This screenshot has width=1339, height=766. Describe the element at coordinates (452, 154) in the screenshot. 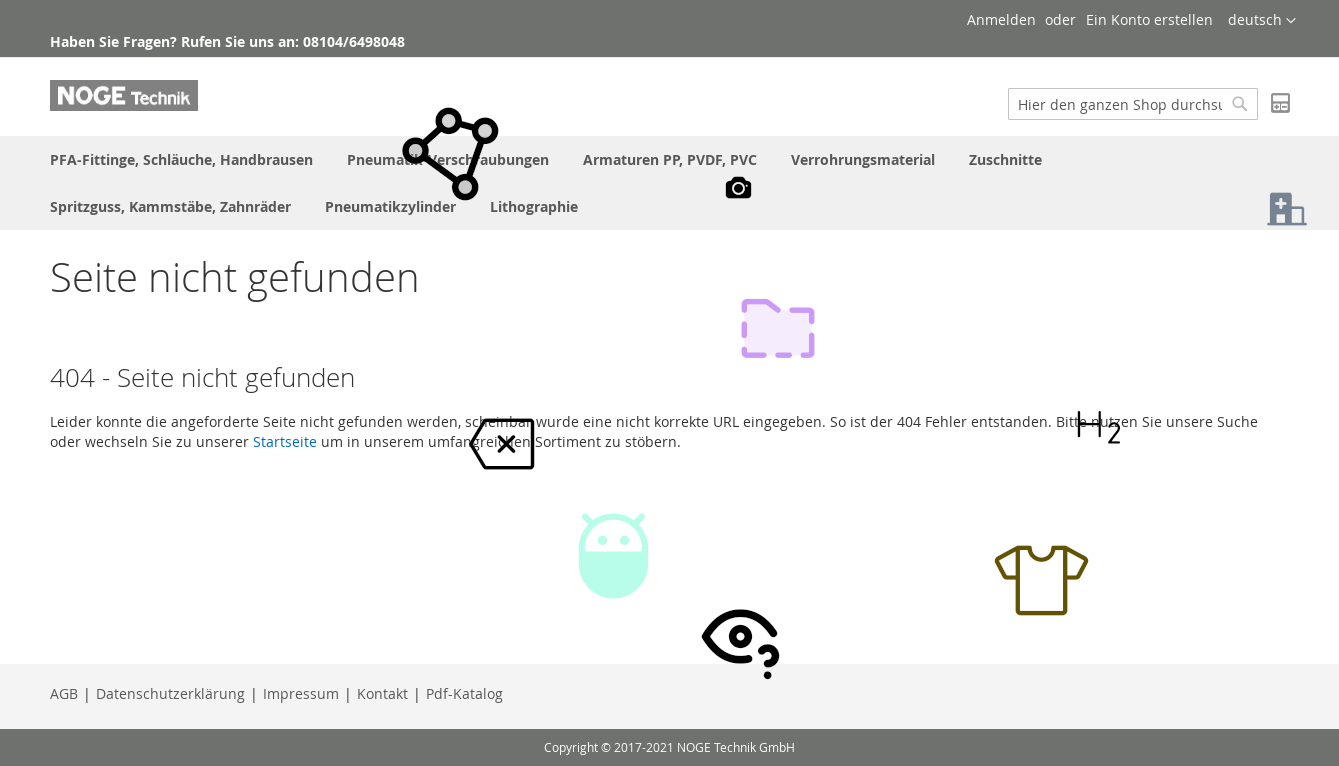

I see `create a polygon shape` at that location.